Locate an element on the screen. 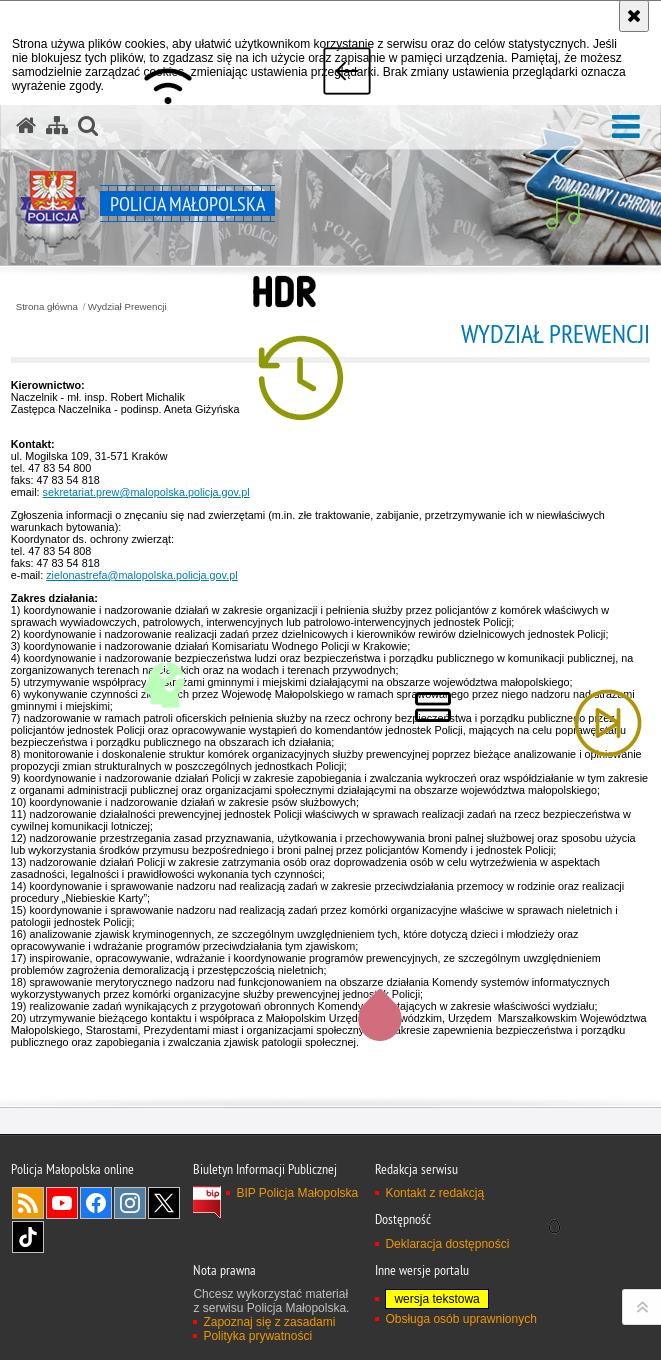 Image resolution: width=661 pixels, height=1360 pixels. view commit or activity history is located at coordinates (301, 378).